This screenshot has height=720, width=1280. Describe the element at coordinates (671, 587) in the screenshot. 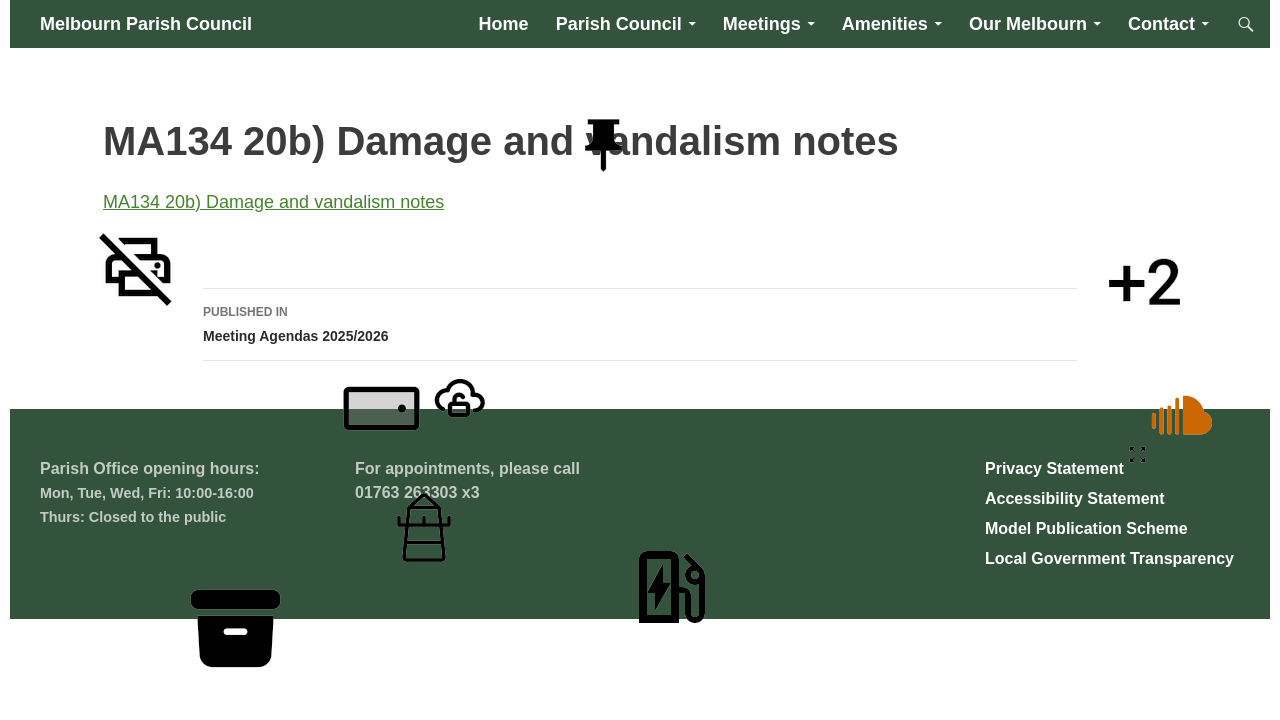

I see `find nearby electric vehicle charging stations` at that location.